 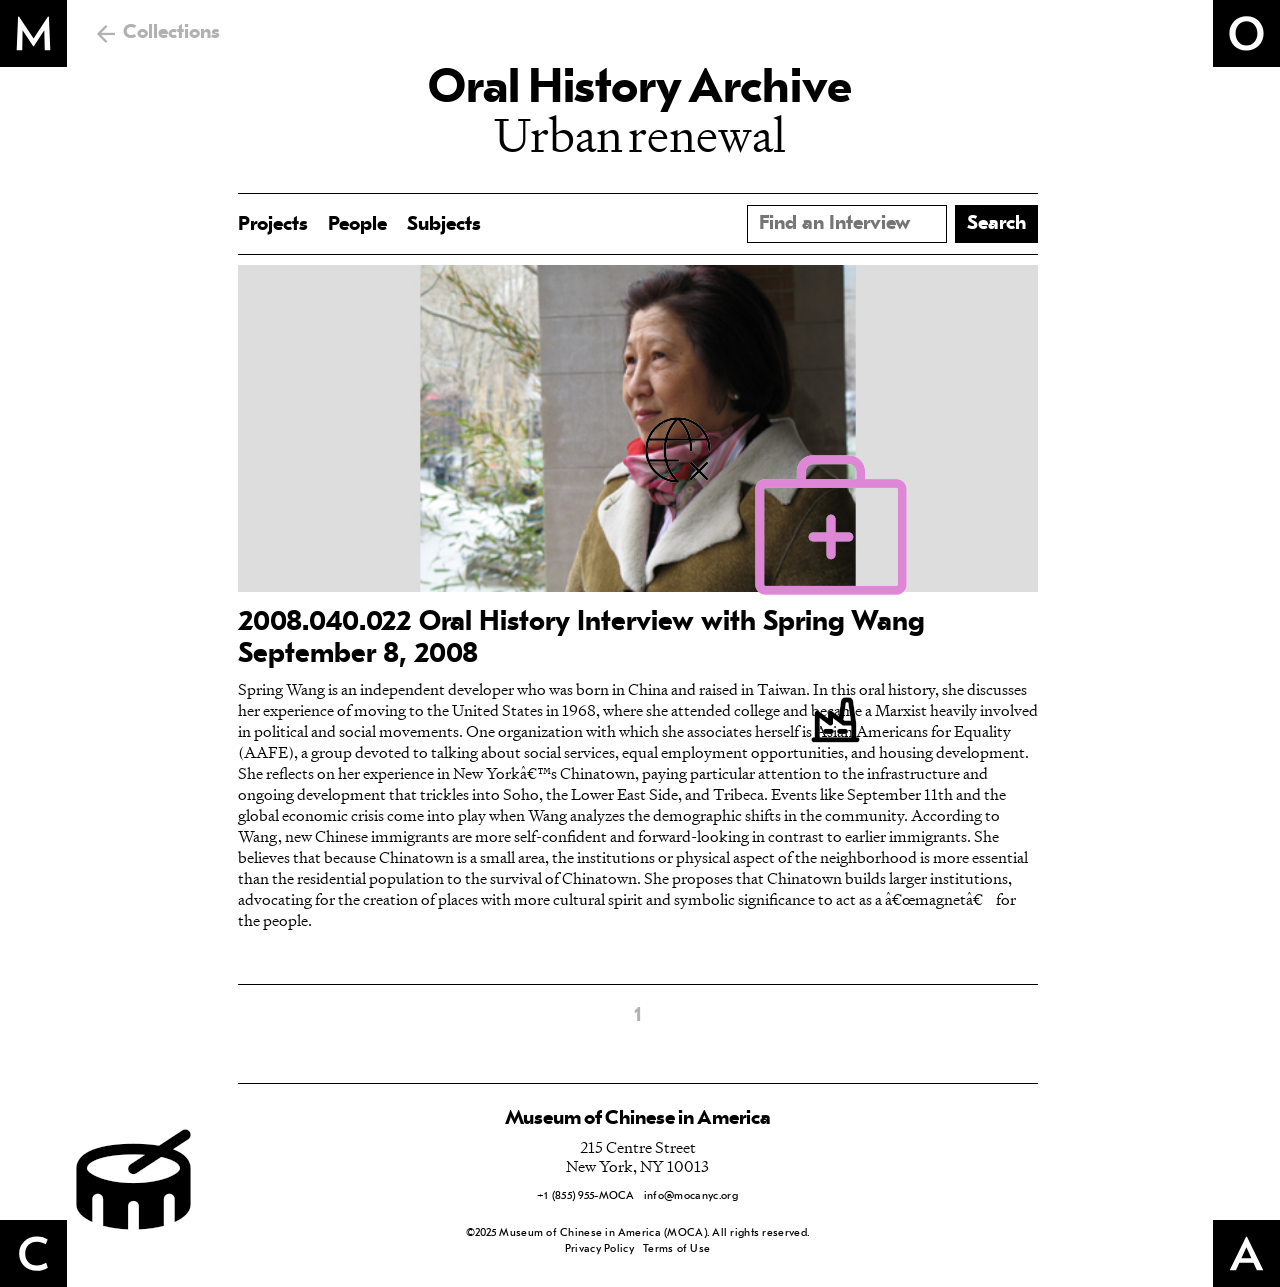 I want to click on view manufacturing or production settings, so click(x=835, y=721).